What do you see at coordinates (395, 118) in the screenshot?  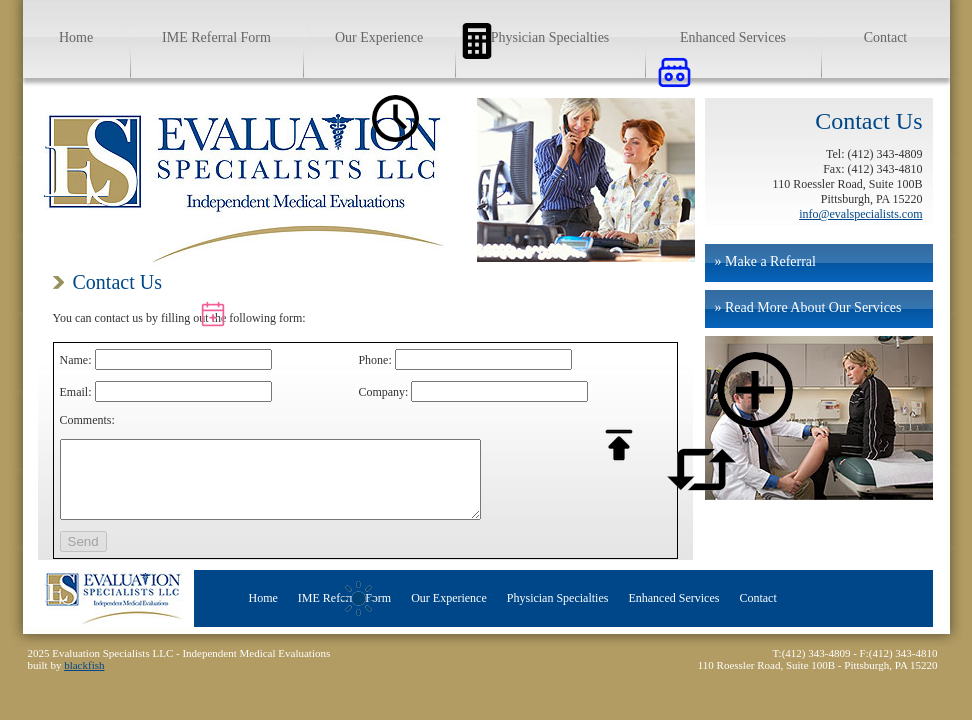 I see `view current time` at bounding box center [395, 118].